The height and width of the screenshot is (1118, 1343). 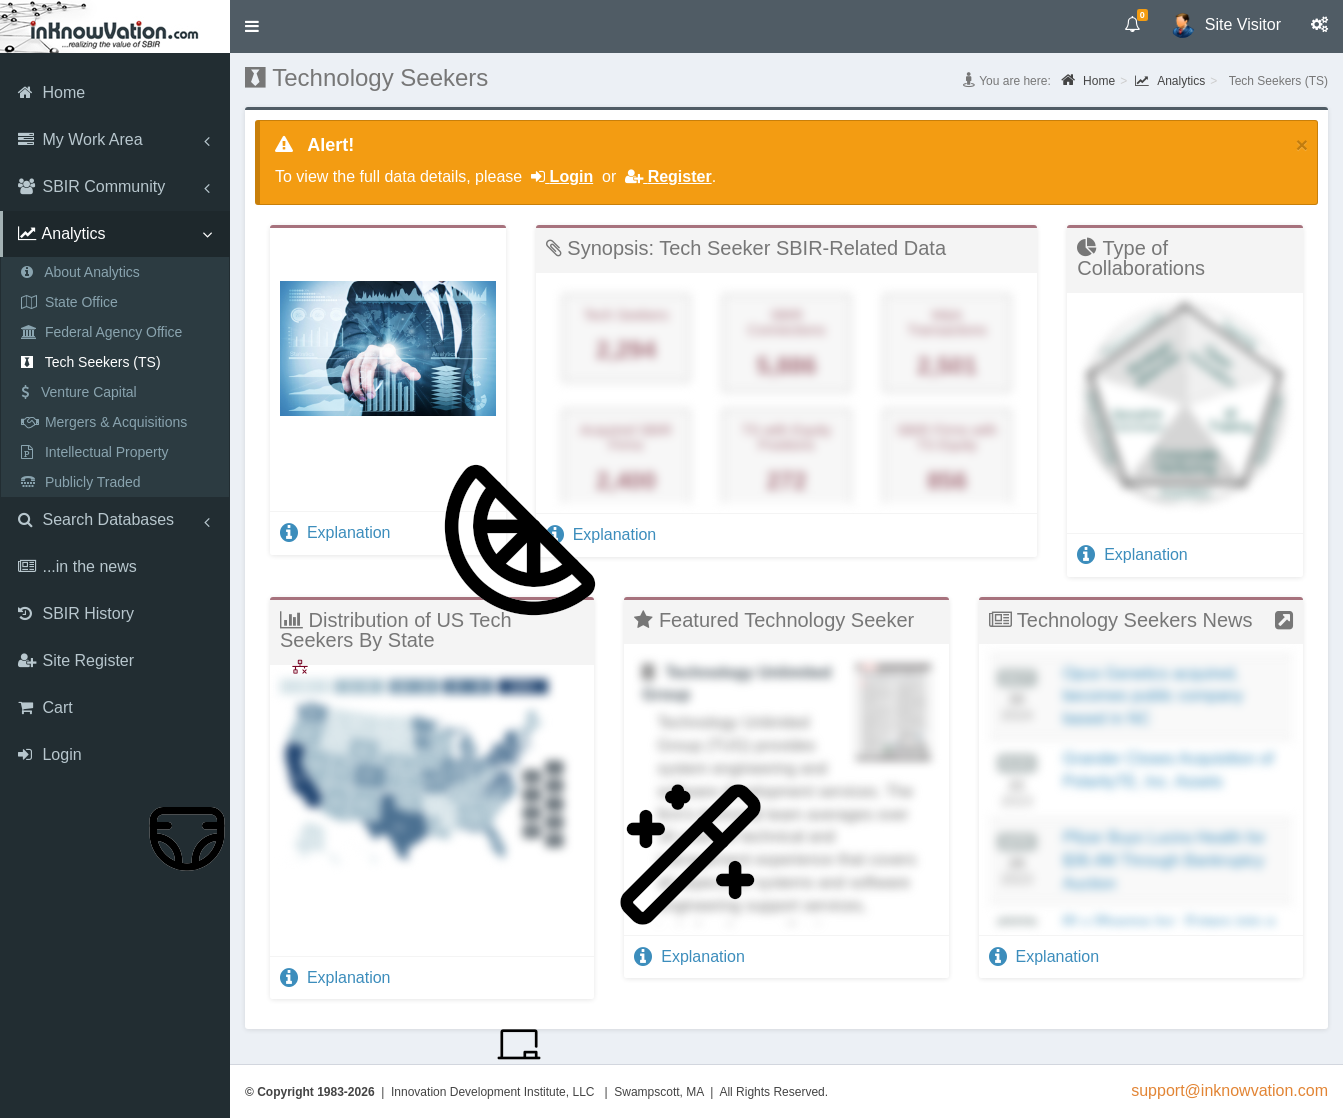 I want to click on track diaper changes for baby care logging, so click(x=187, y=837).